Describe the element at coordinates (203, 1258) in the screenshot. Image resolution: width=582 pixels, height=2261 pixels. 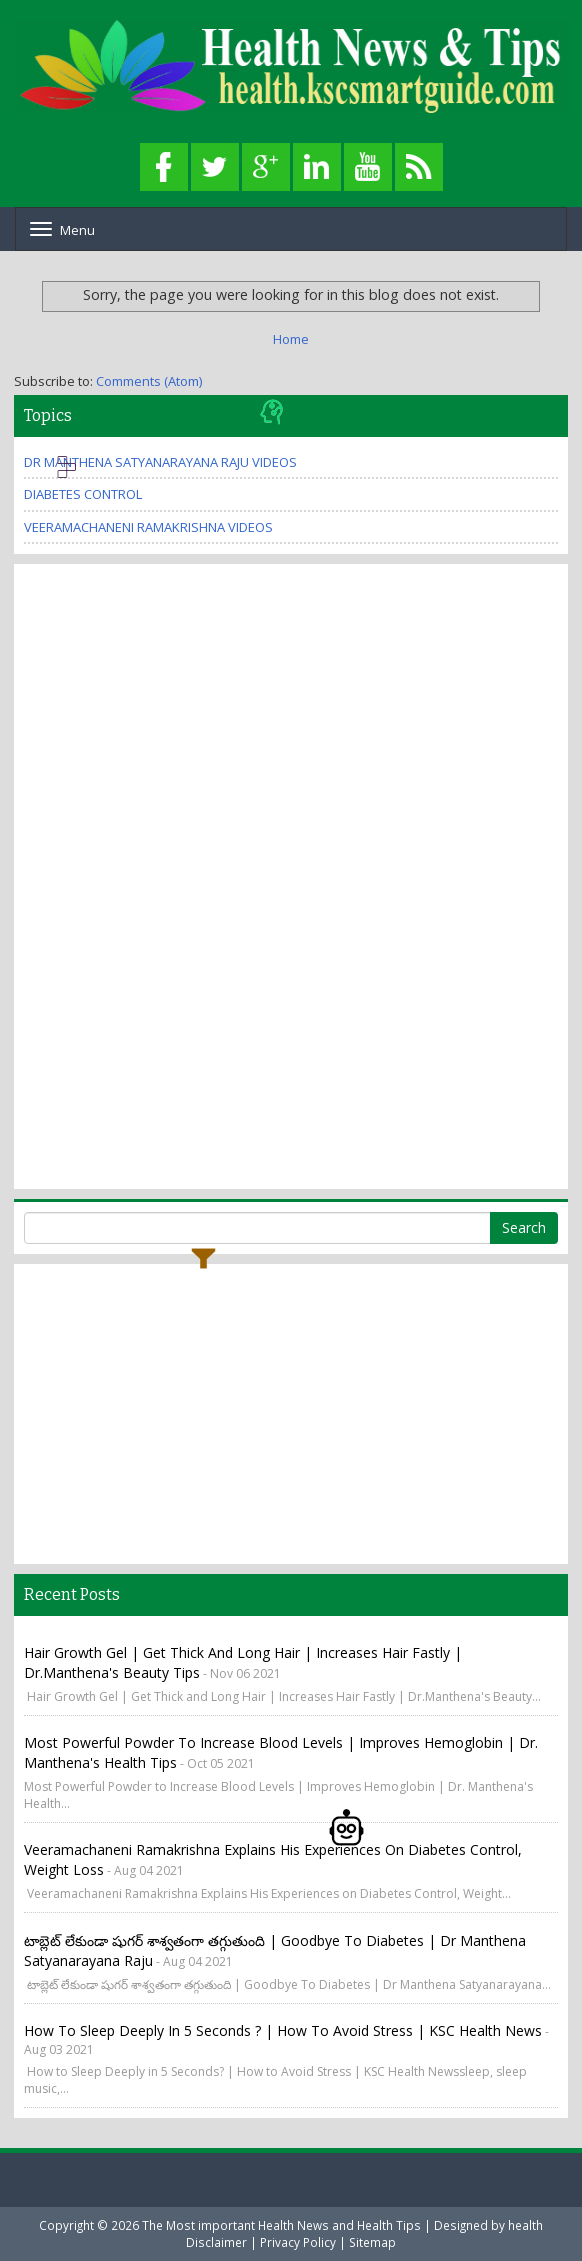
I see `filter list or search results` at that location.